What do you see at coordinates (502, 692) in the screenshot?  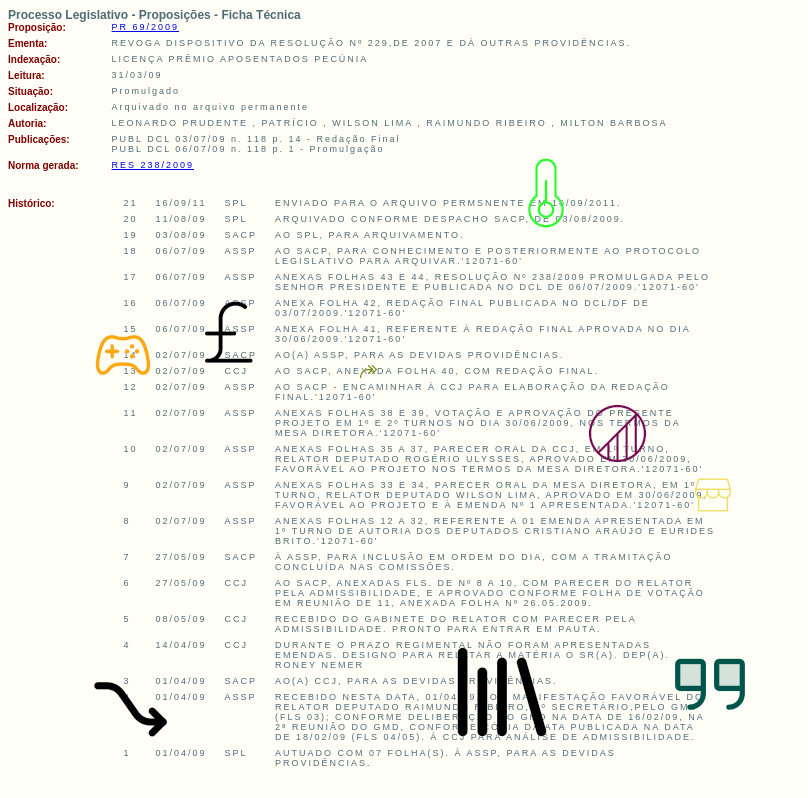 I see `access your saved content library` at bounding box center [502, 692].